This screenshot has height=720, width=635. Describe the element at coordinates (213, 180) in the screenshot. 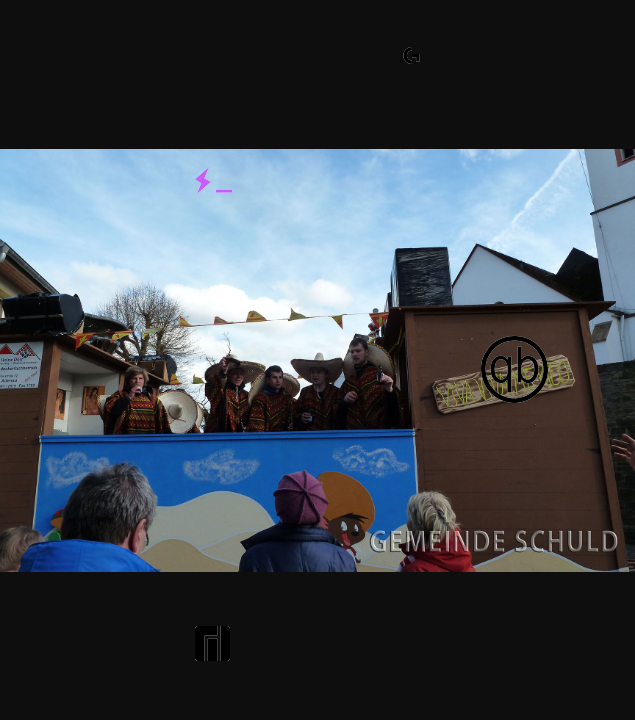

I see `open hyper terminal application` at that location.